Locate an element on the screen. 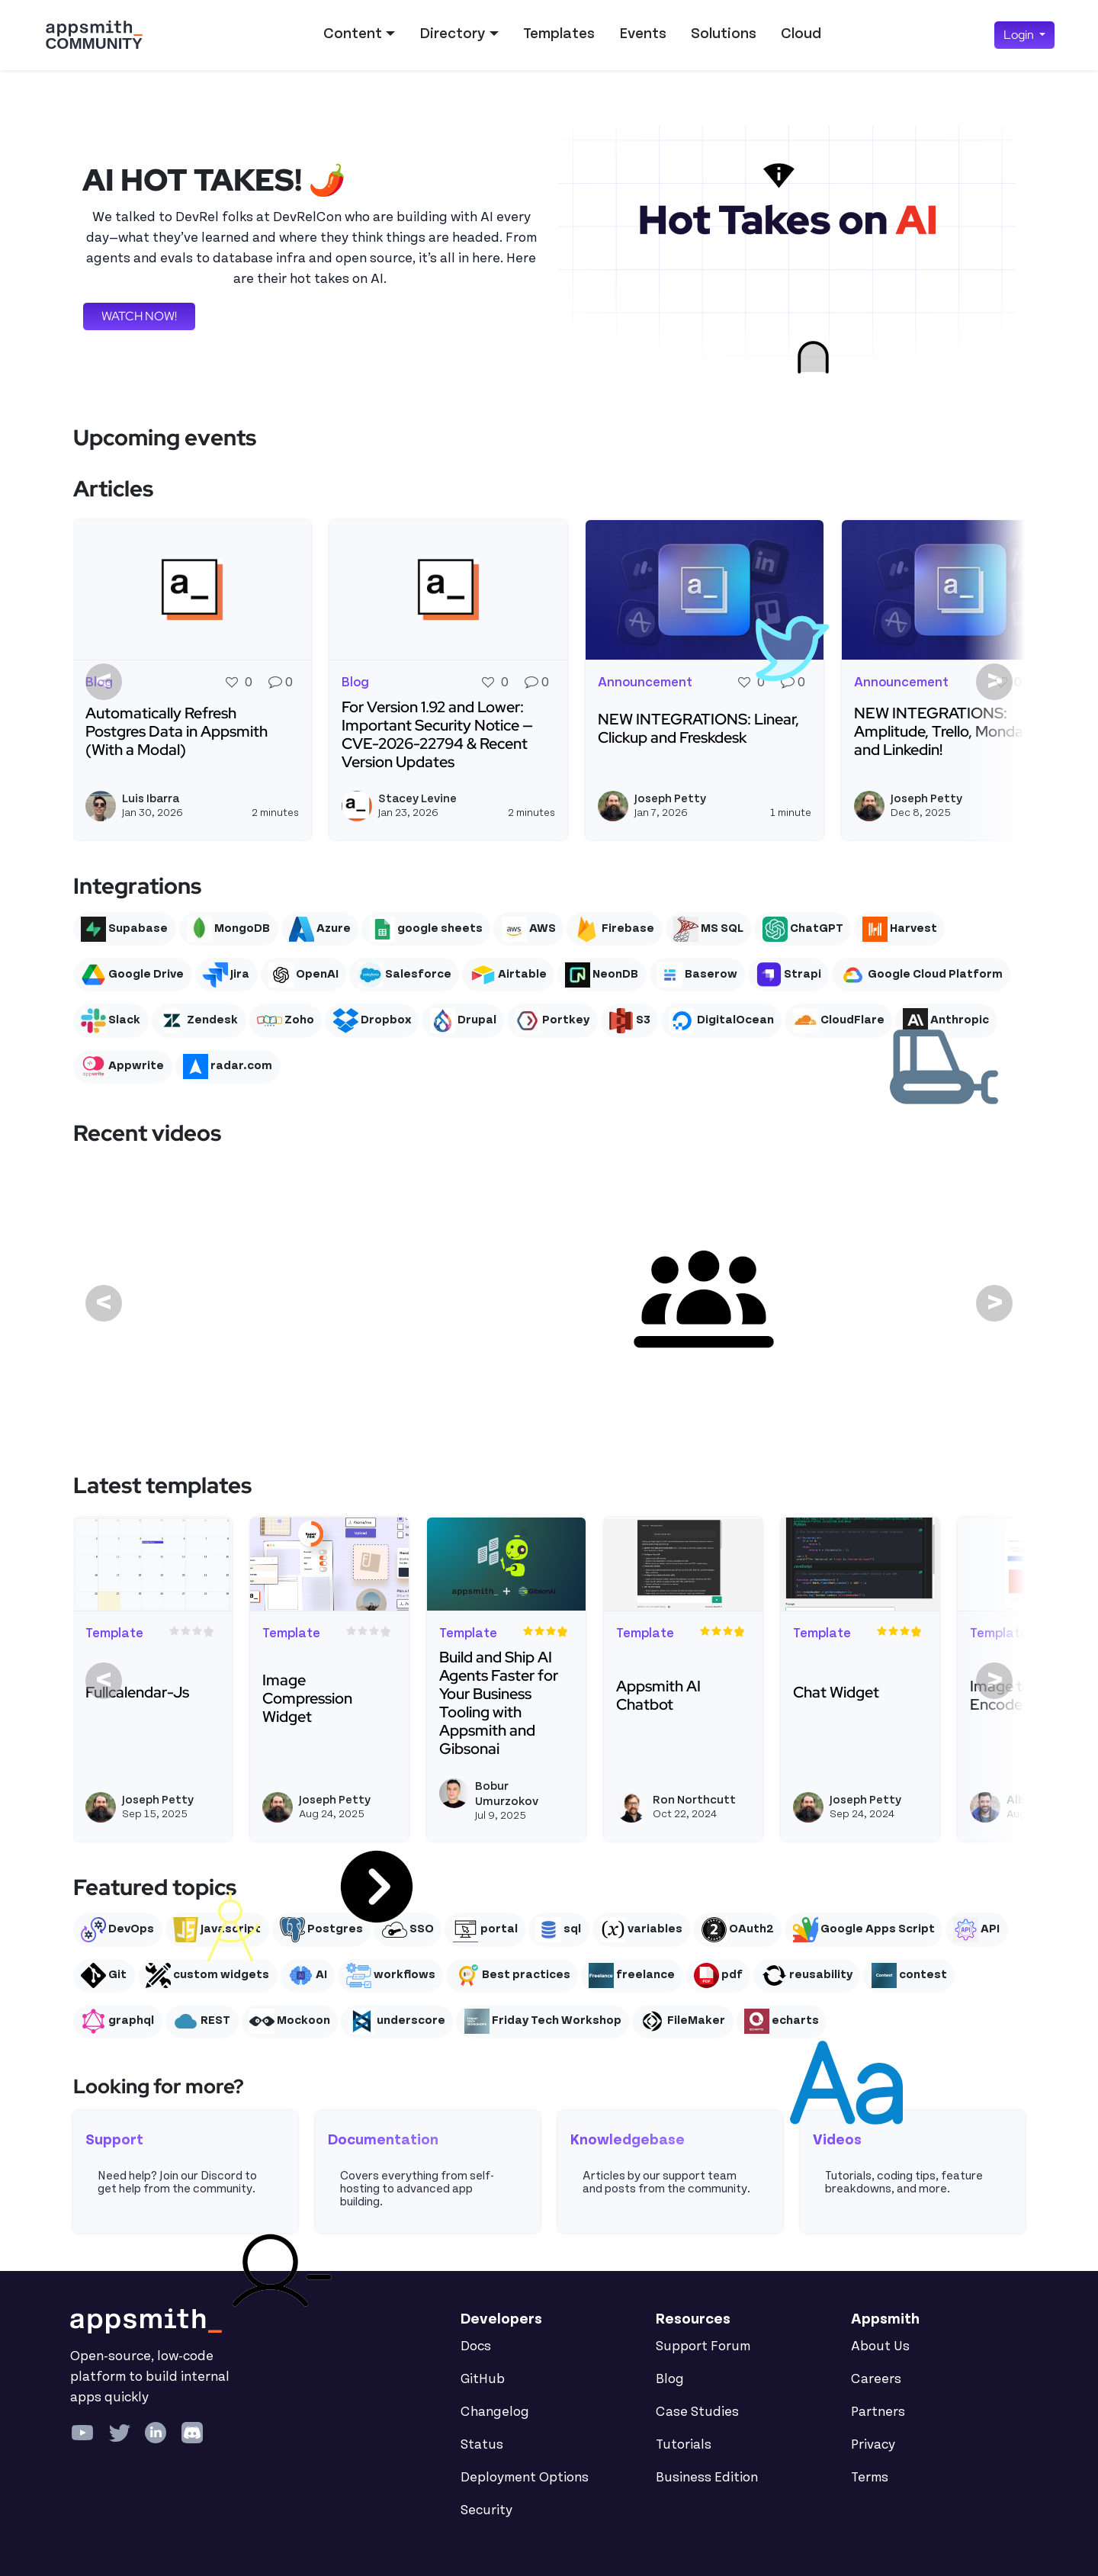 Image resolution: width=1098 pixels, height=2576 pixels. access drawing or drafting tools is located at coordinates (230, 1928).